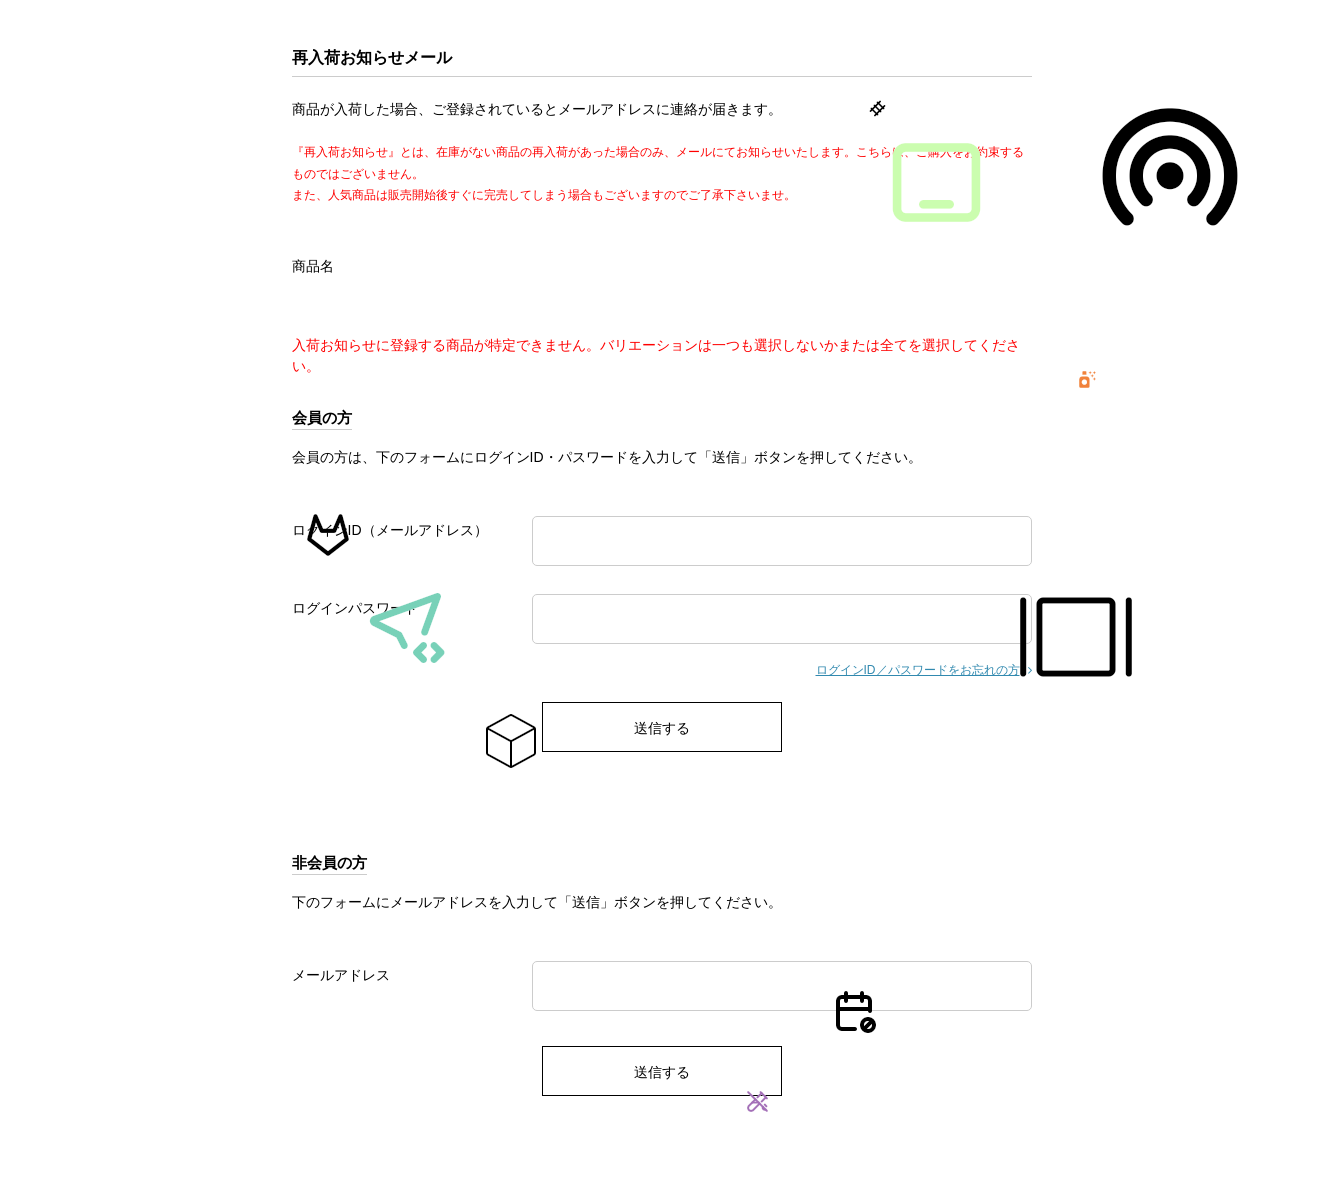 This screenshot has height=1196, width=1323. Describe the element at coordinates (511, 741) in the screenshot. I see `view 3D model or object` at that location.